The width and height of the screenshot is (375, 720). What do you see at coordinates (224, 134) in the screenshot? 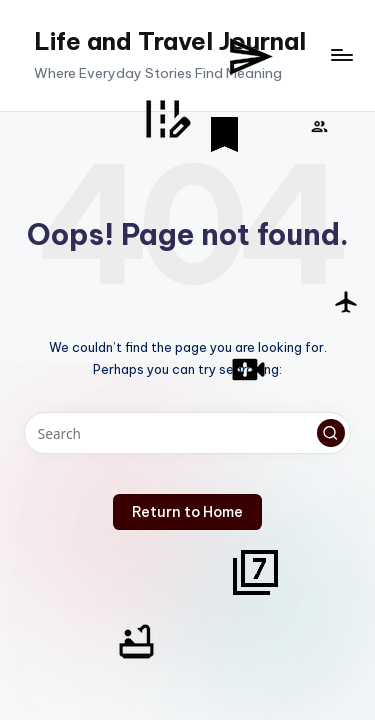
I see `save this item to your bookmarks` at bounding box center [224, 134].